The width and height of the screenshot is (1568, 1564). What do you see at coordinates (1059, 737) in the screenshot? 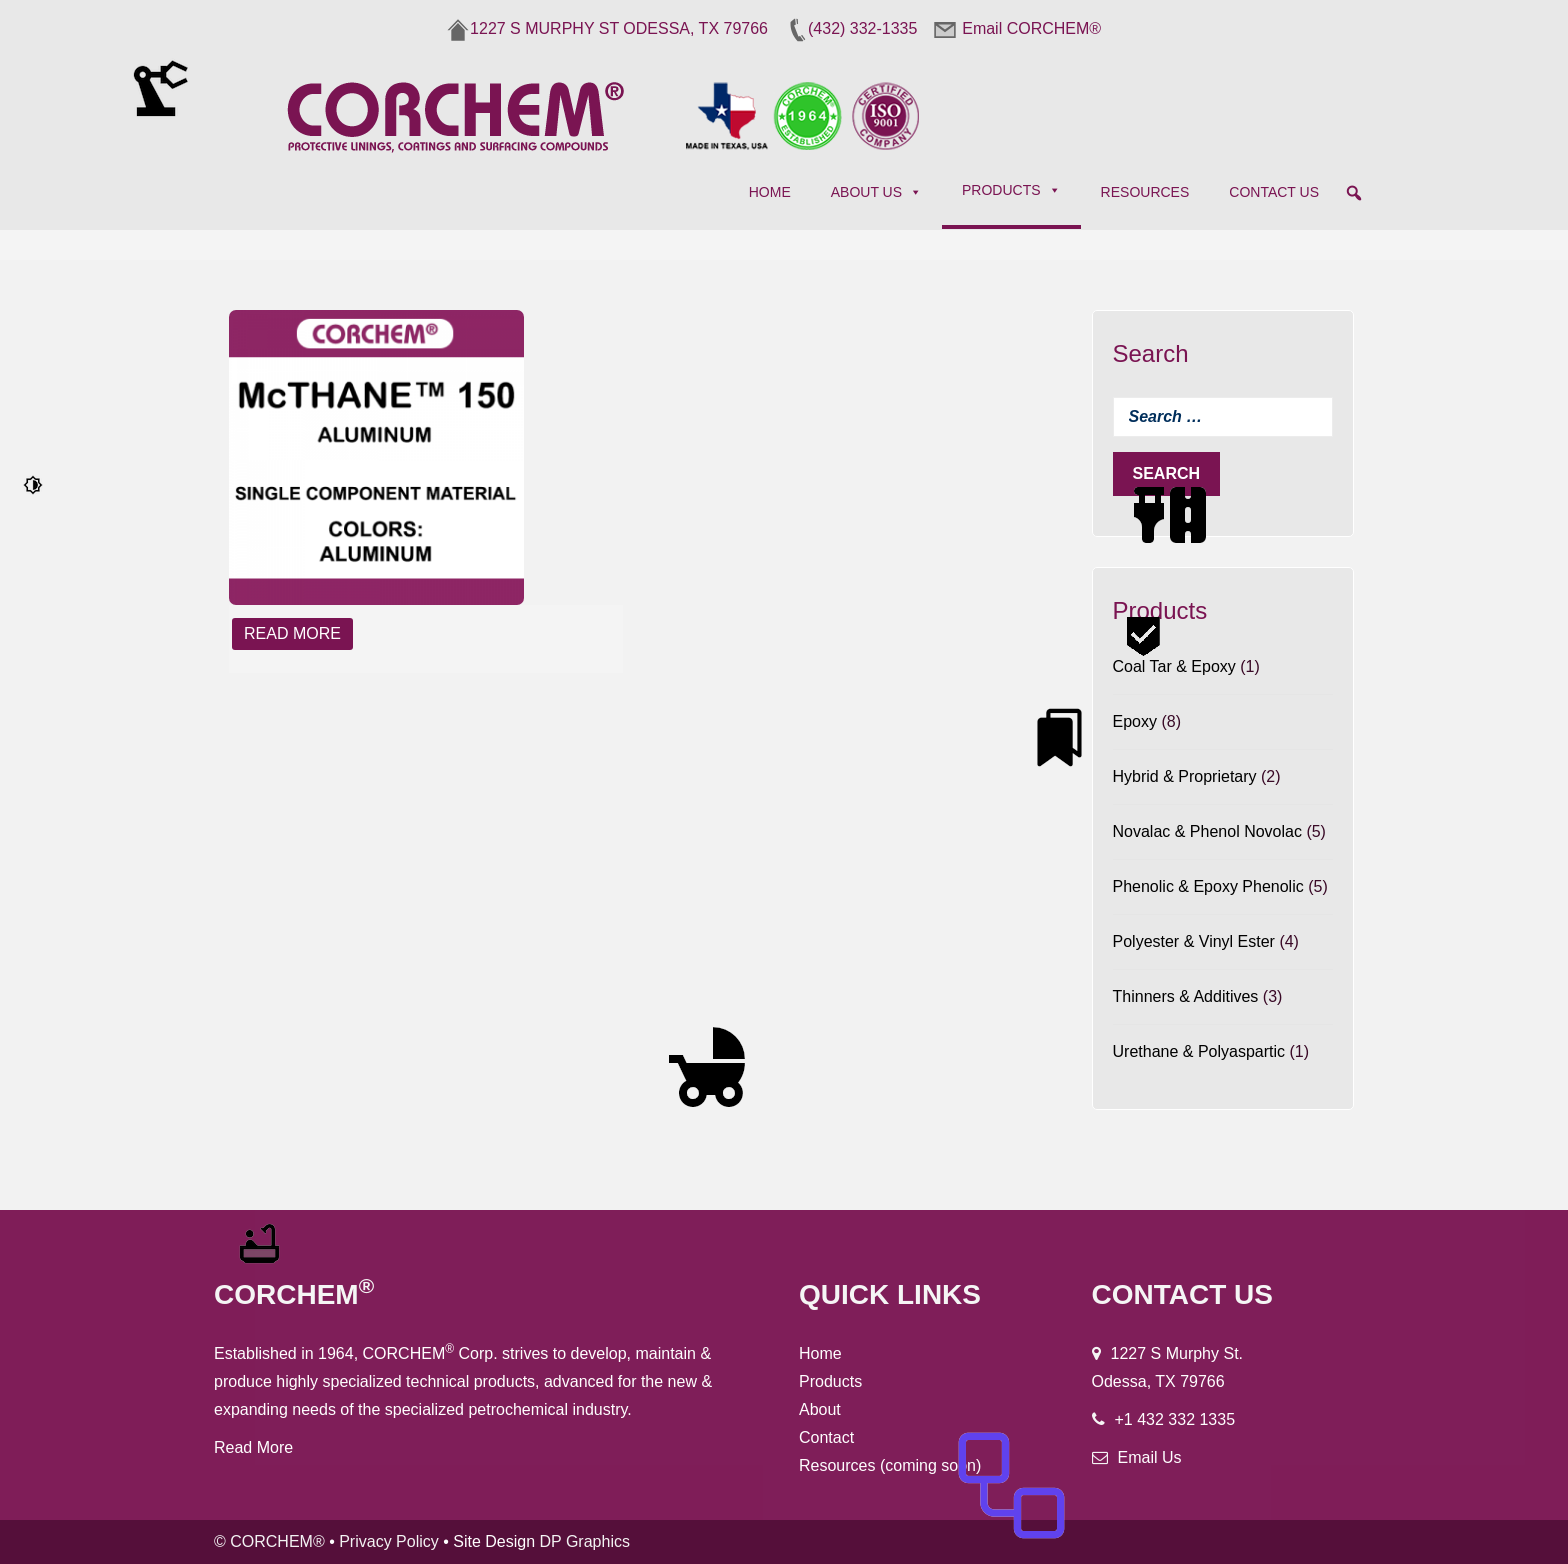
I see `view your saved bookmarks` at bounding box center [1059, 737].